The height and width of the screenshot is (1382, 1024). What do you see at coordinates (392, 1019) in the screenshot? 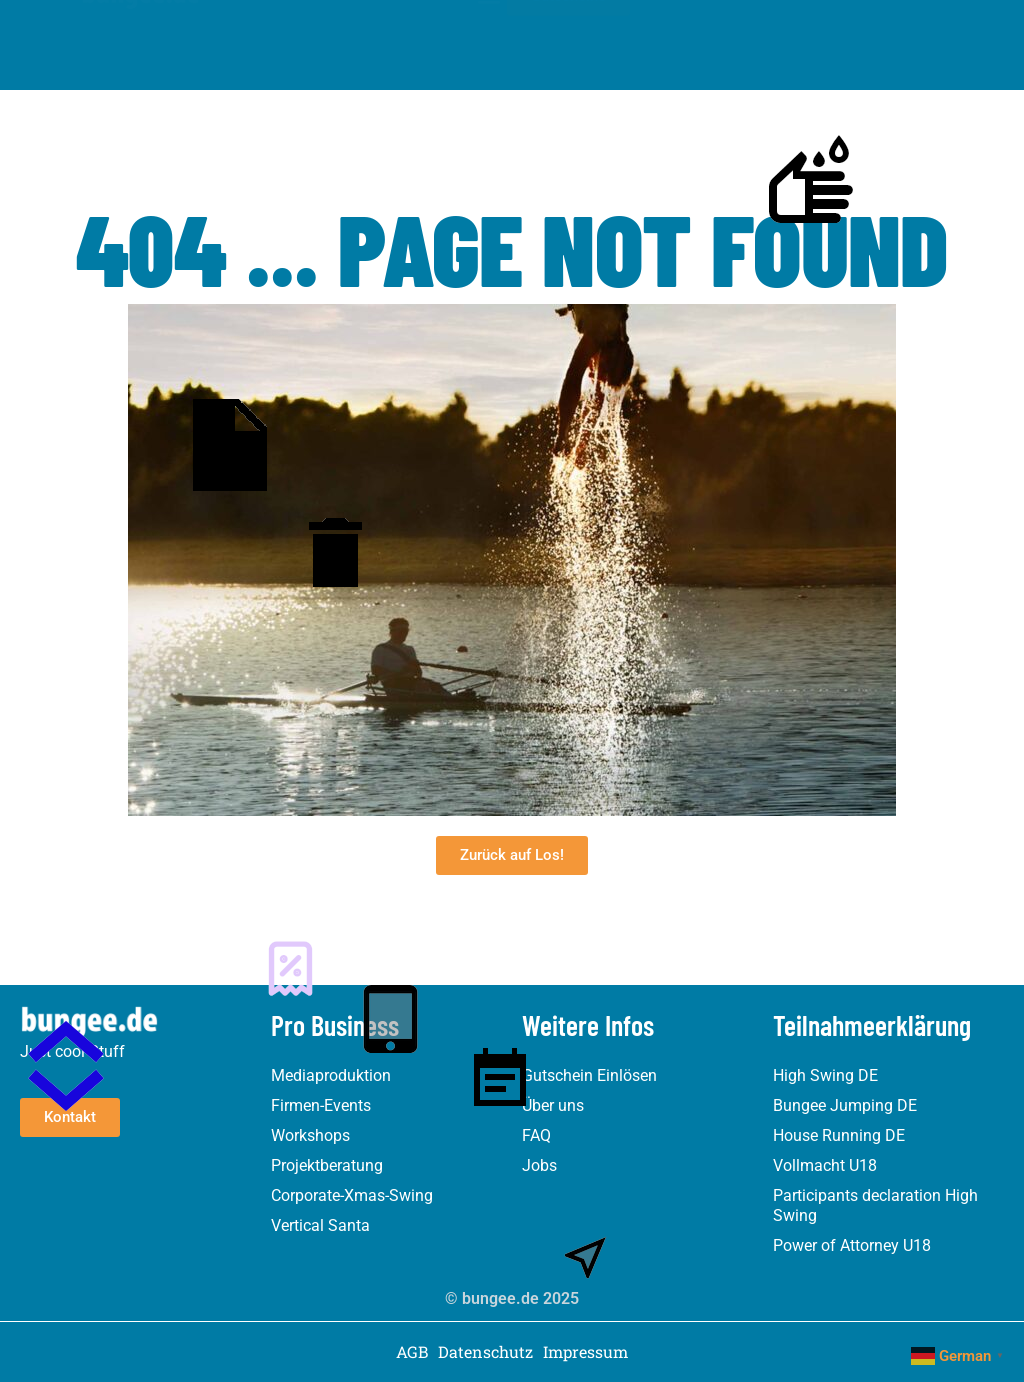
I see `switch to tablet view` at bounding box center [392, 1019].